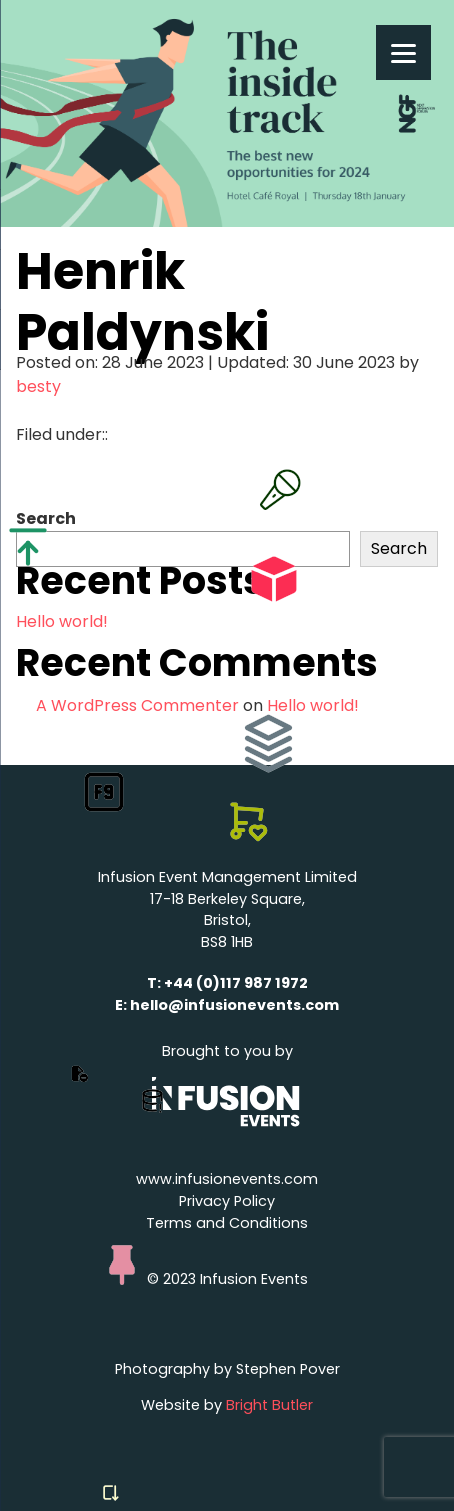 Image resolution: width=454 pixels, height=1511 pixels. What do you see at coordinates (152, 1100) in the screenshot?
I see `database error or warning status` at bounding box center [152, 1100].